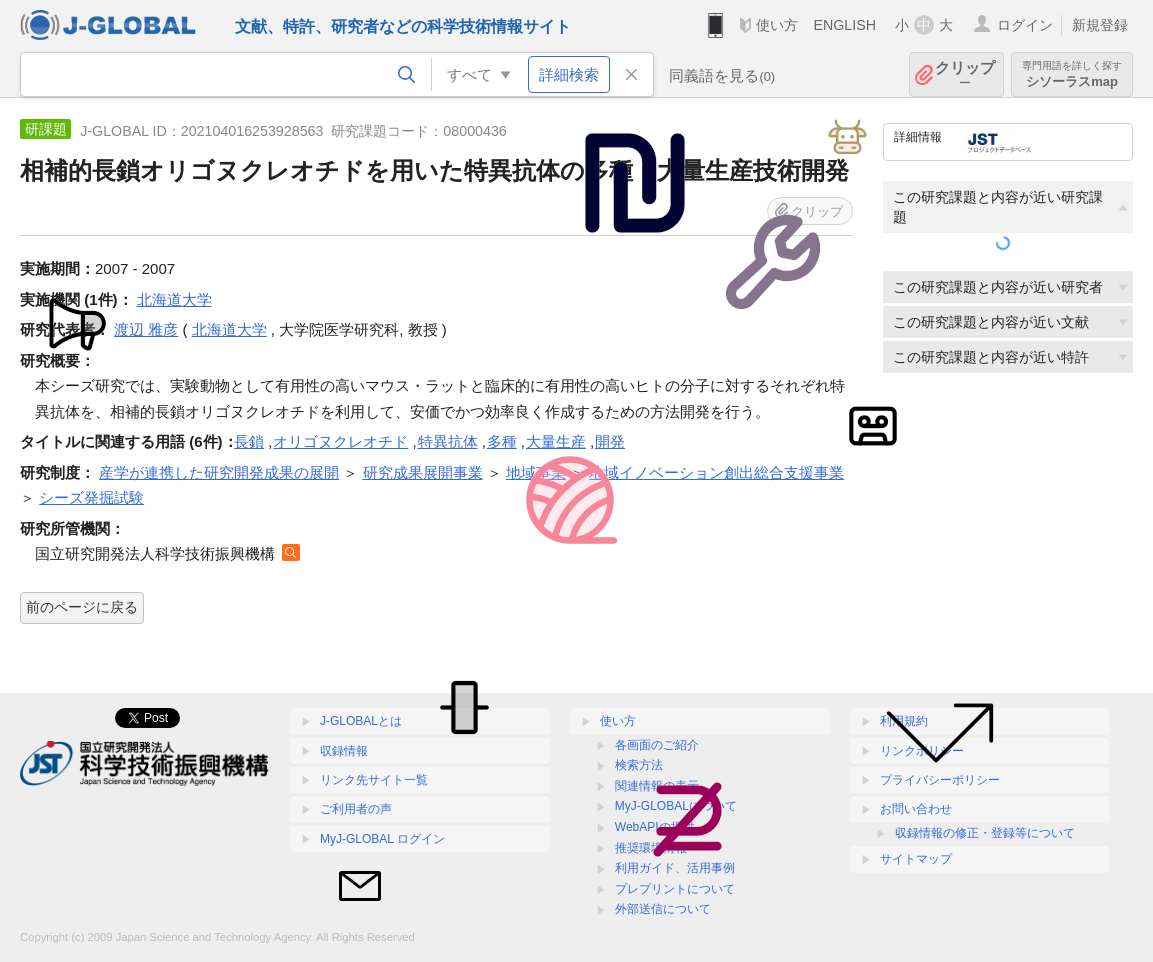  What do you see at coordinates (873, 426) in the screenshot?
I see `access audio recordings or voice memos` at bounding box center [873, 426].